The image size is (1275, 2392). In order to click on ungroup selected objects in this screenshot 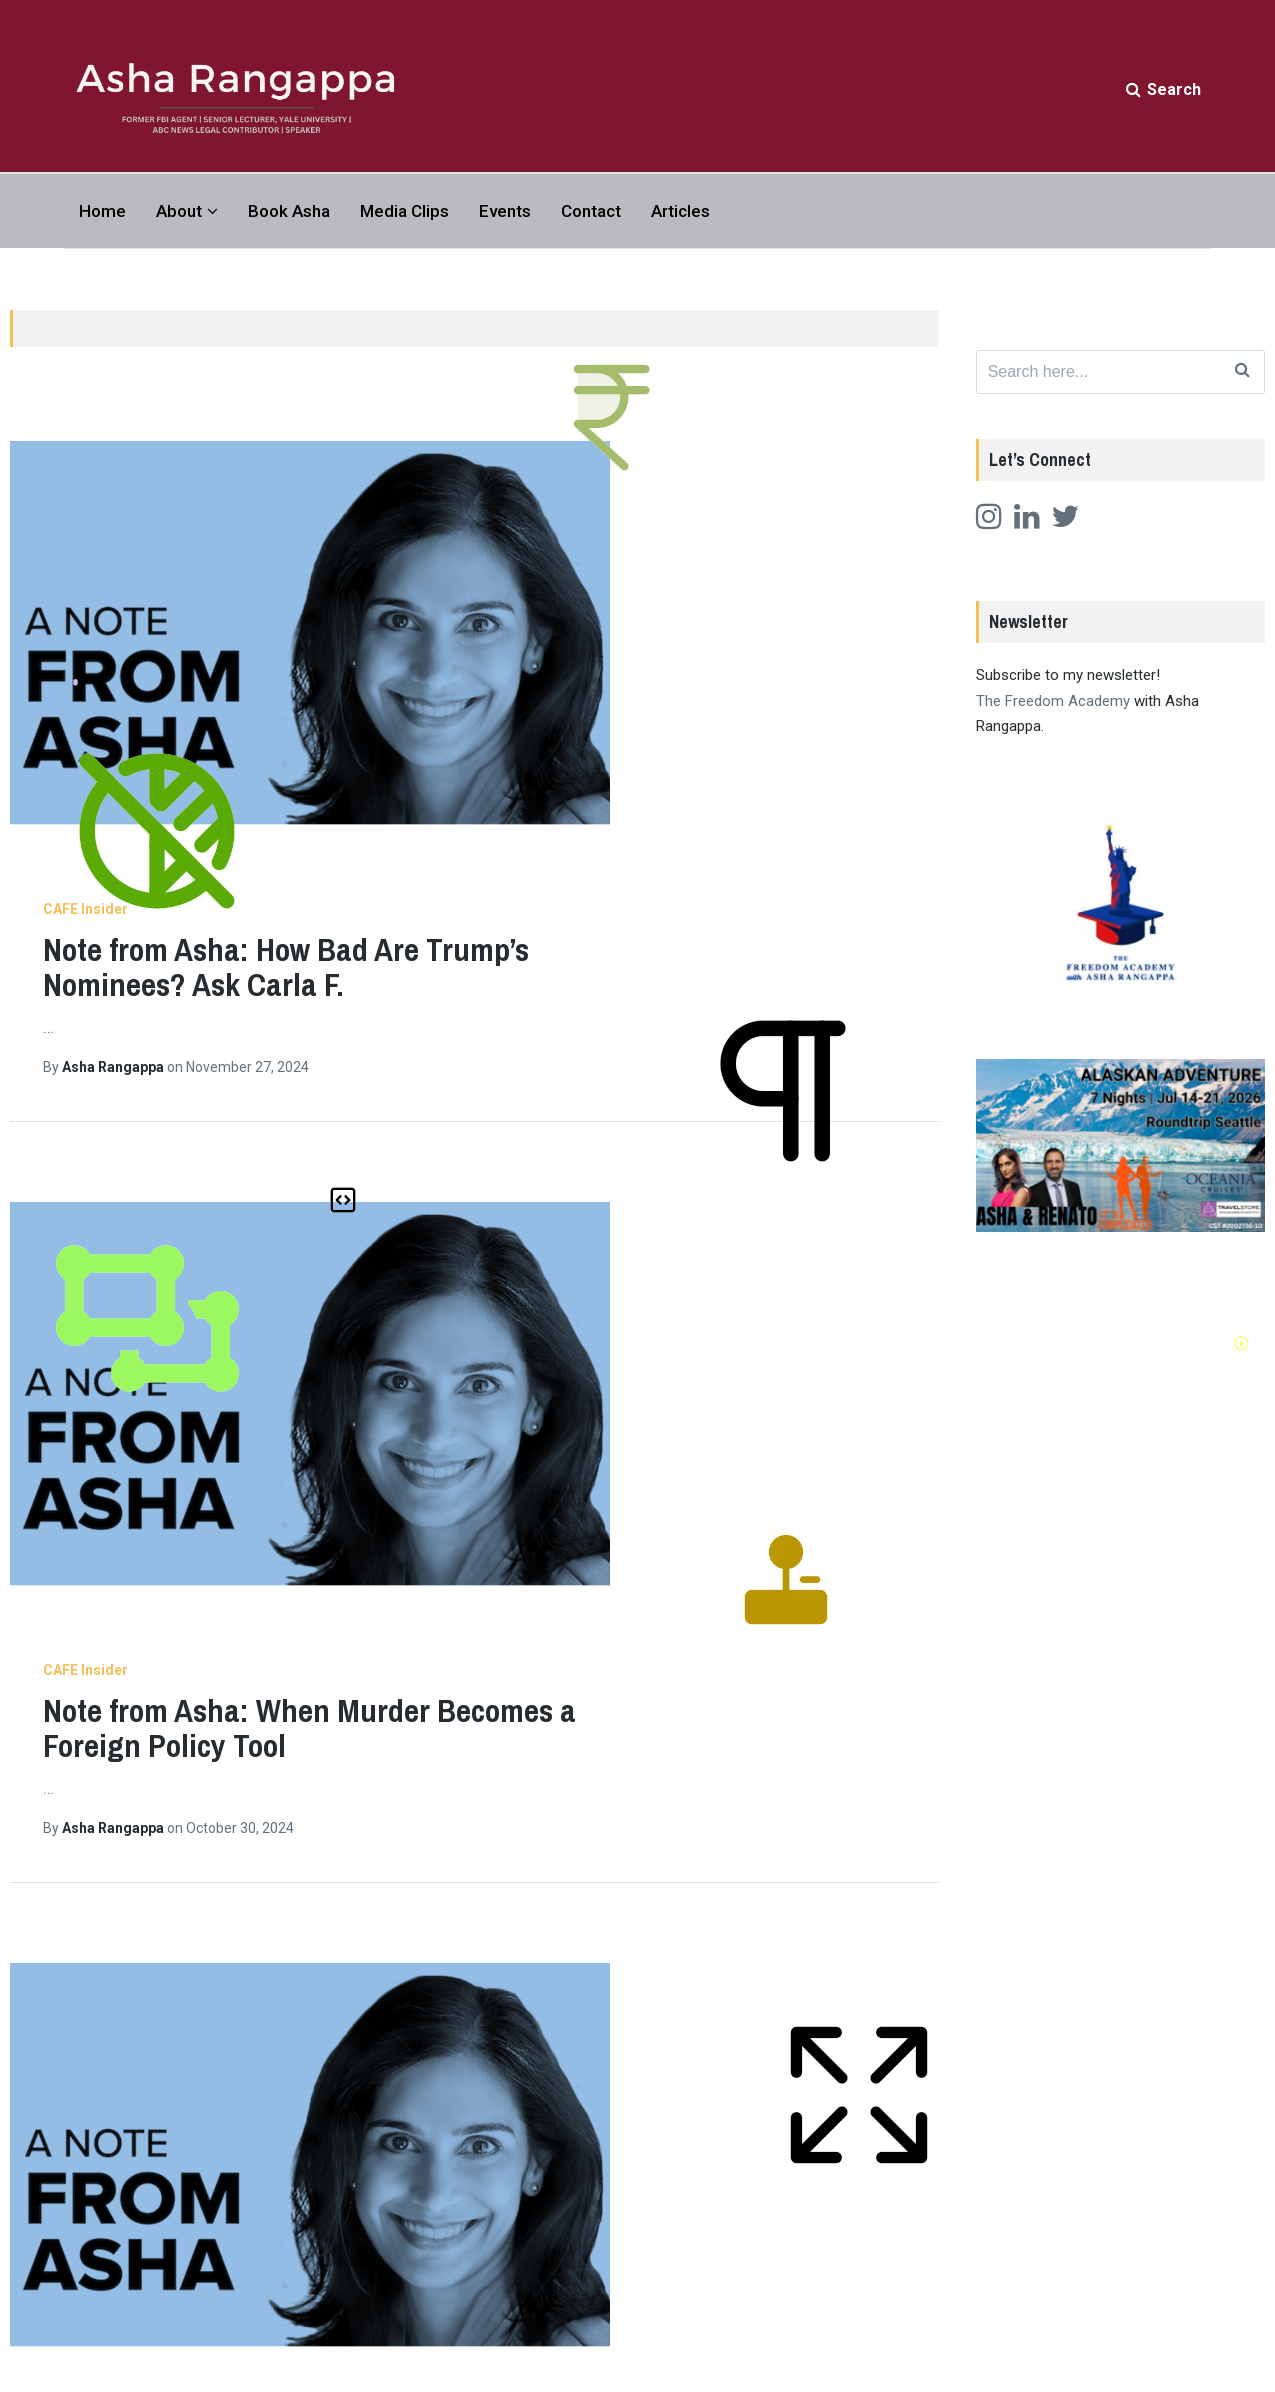, I will do `click(147, 1318)`.